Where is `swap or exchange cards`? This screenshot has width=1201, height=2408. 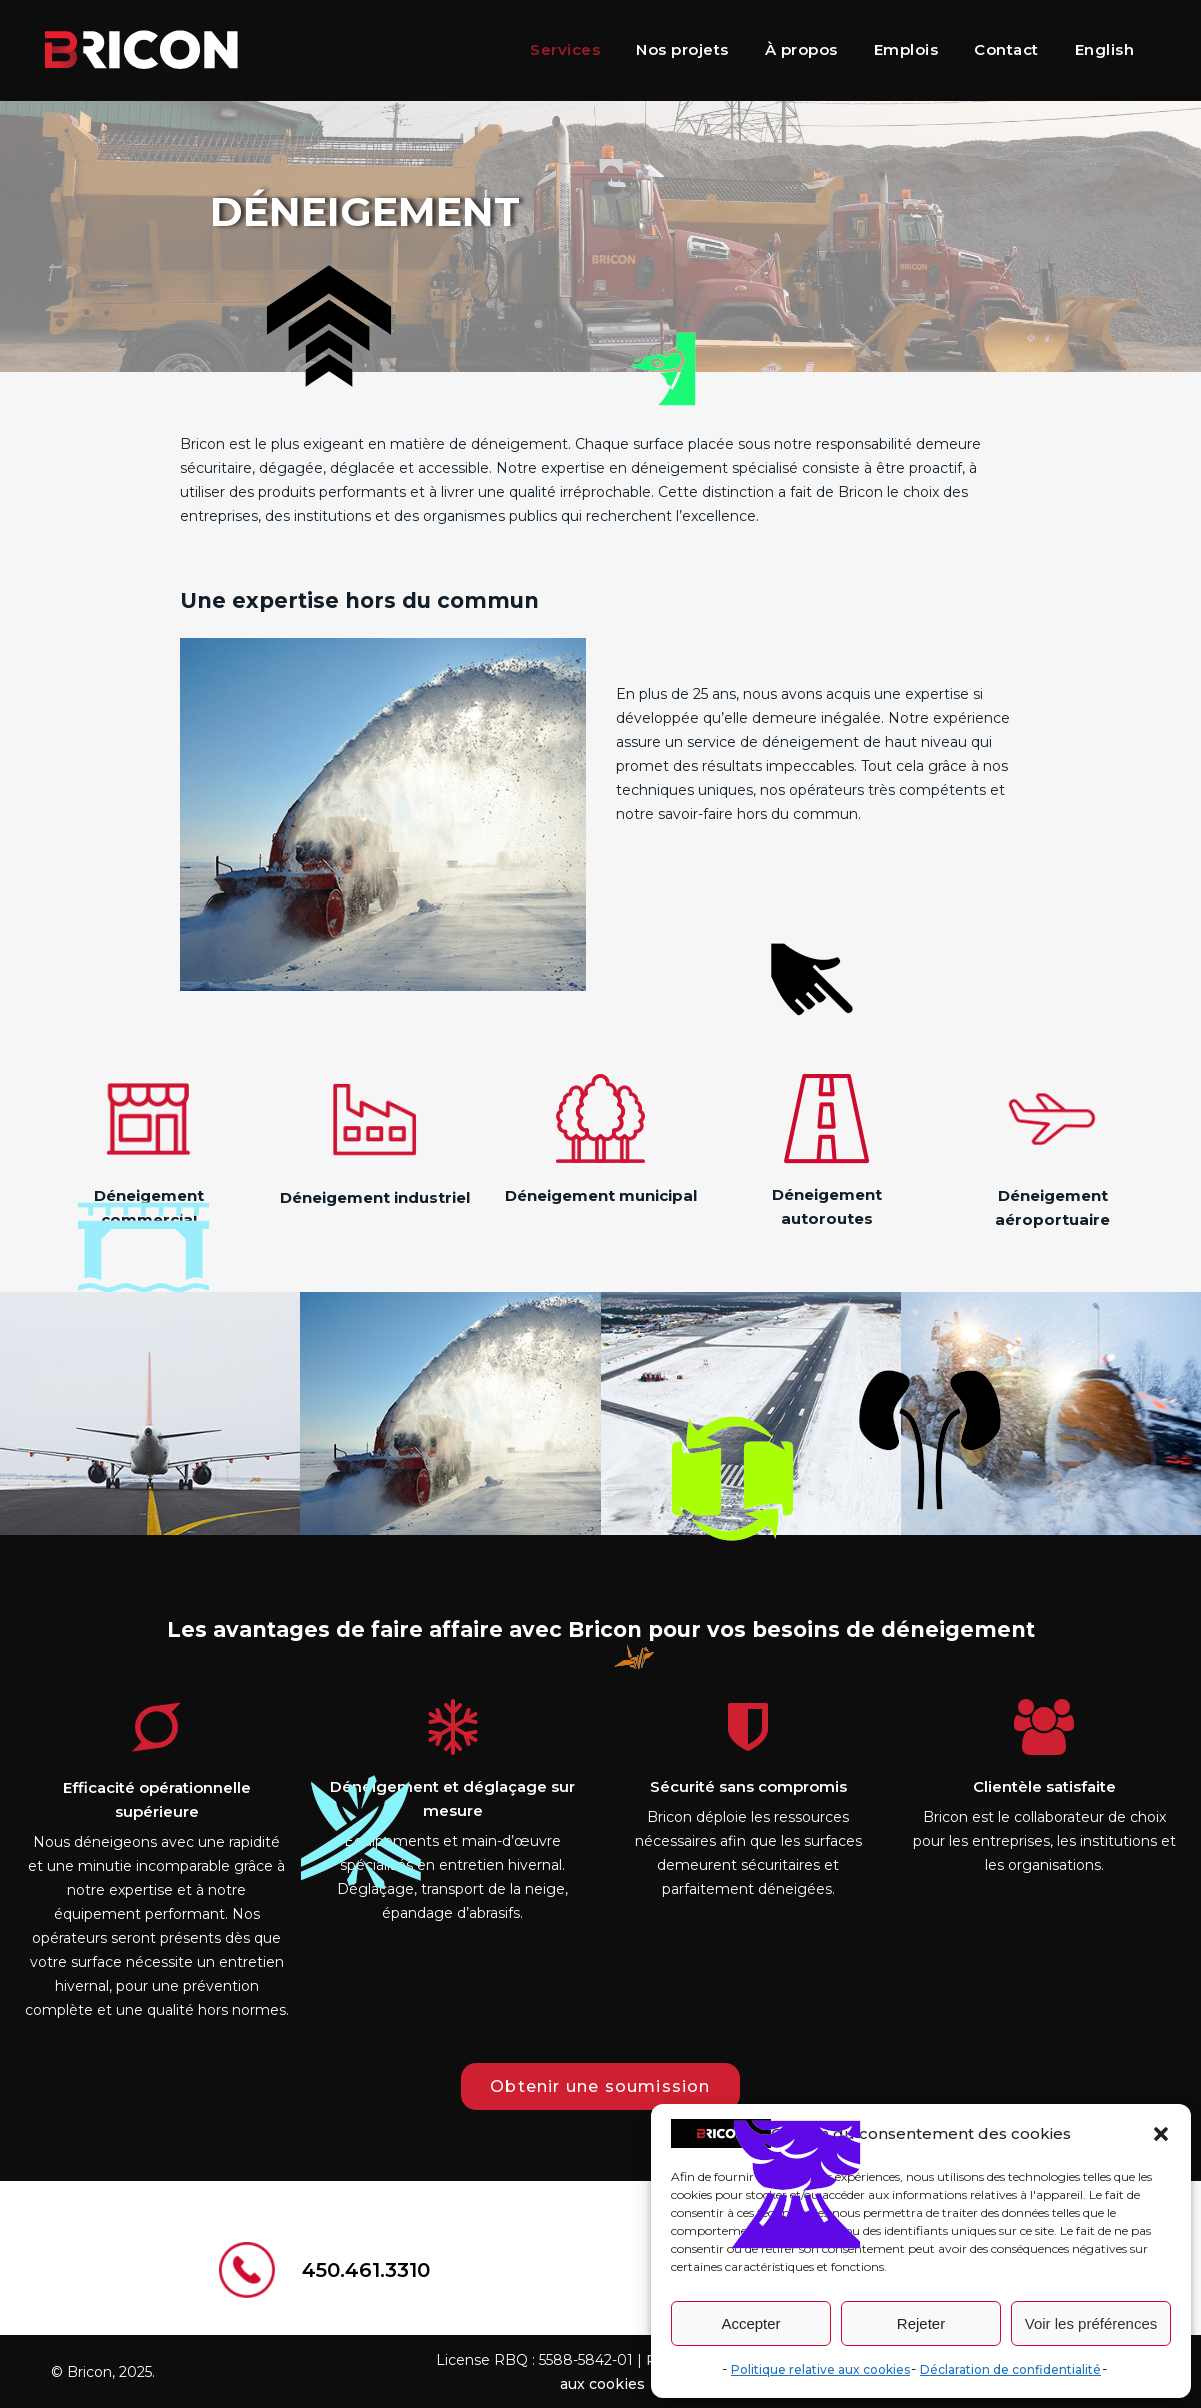
swap or exchange cards is located at coordinates (732, 1478).